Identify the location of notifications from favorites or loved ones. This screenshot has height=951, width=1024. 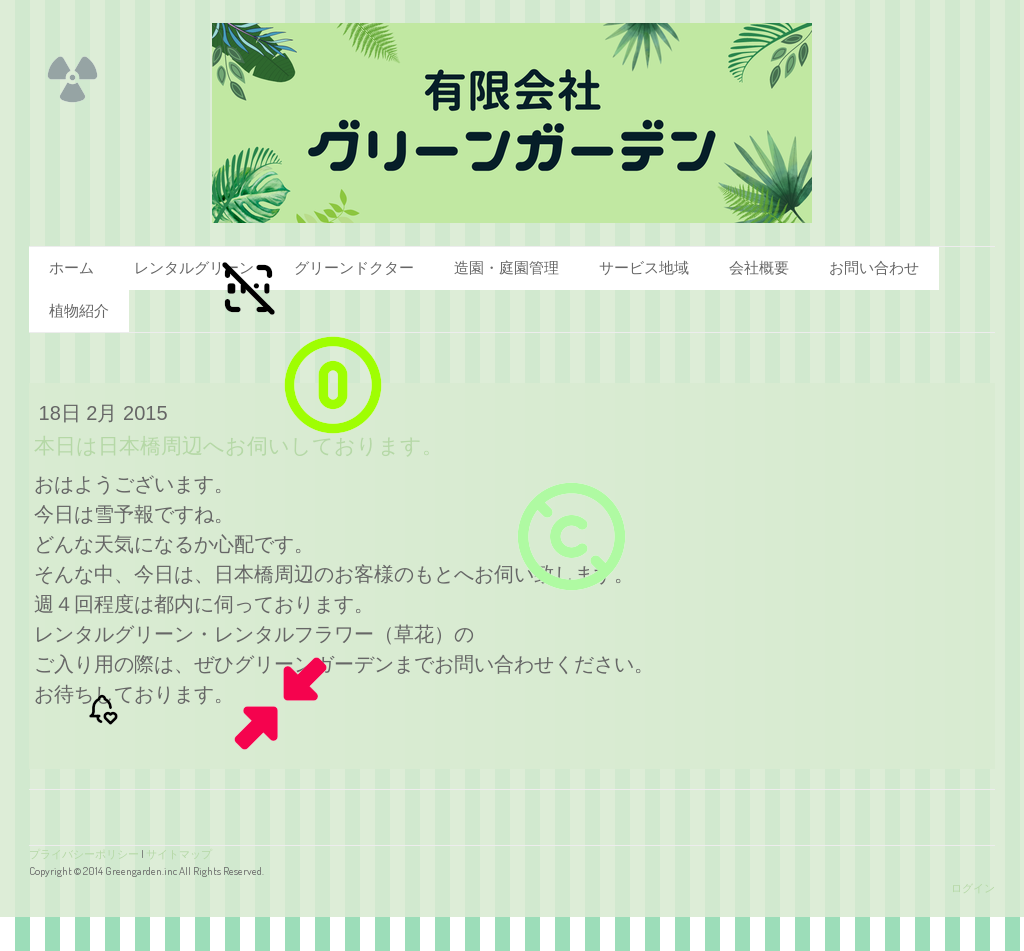
(102, 709).